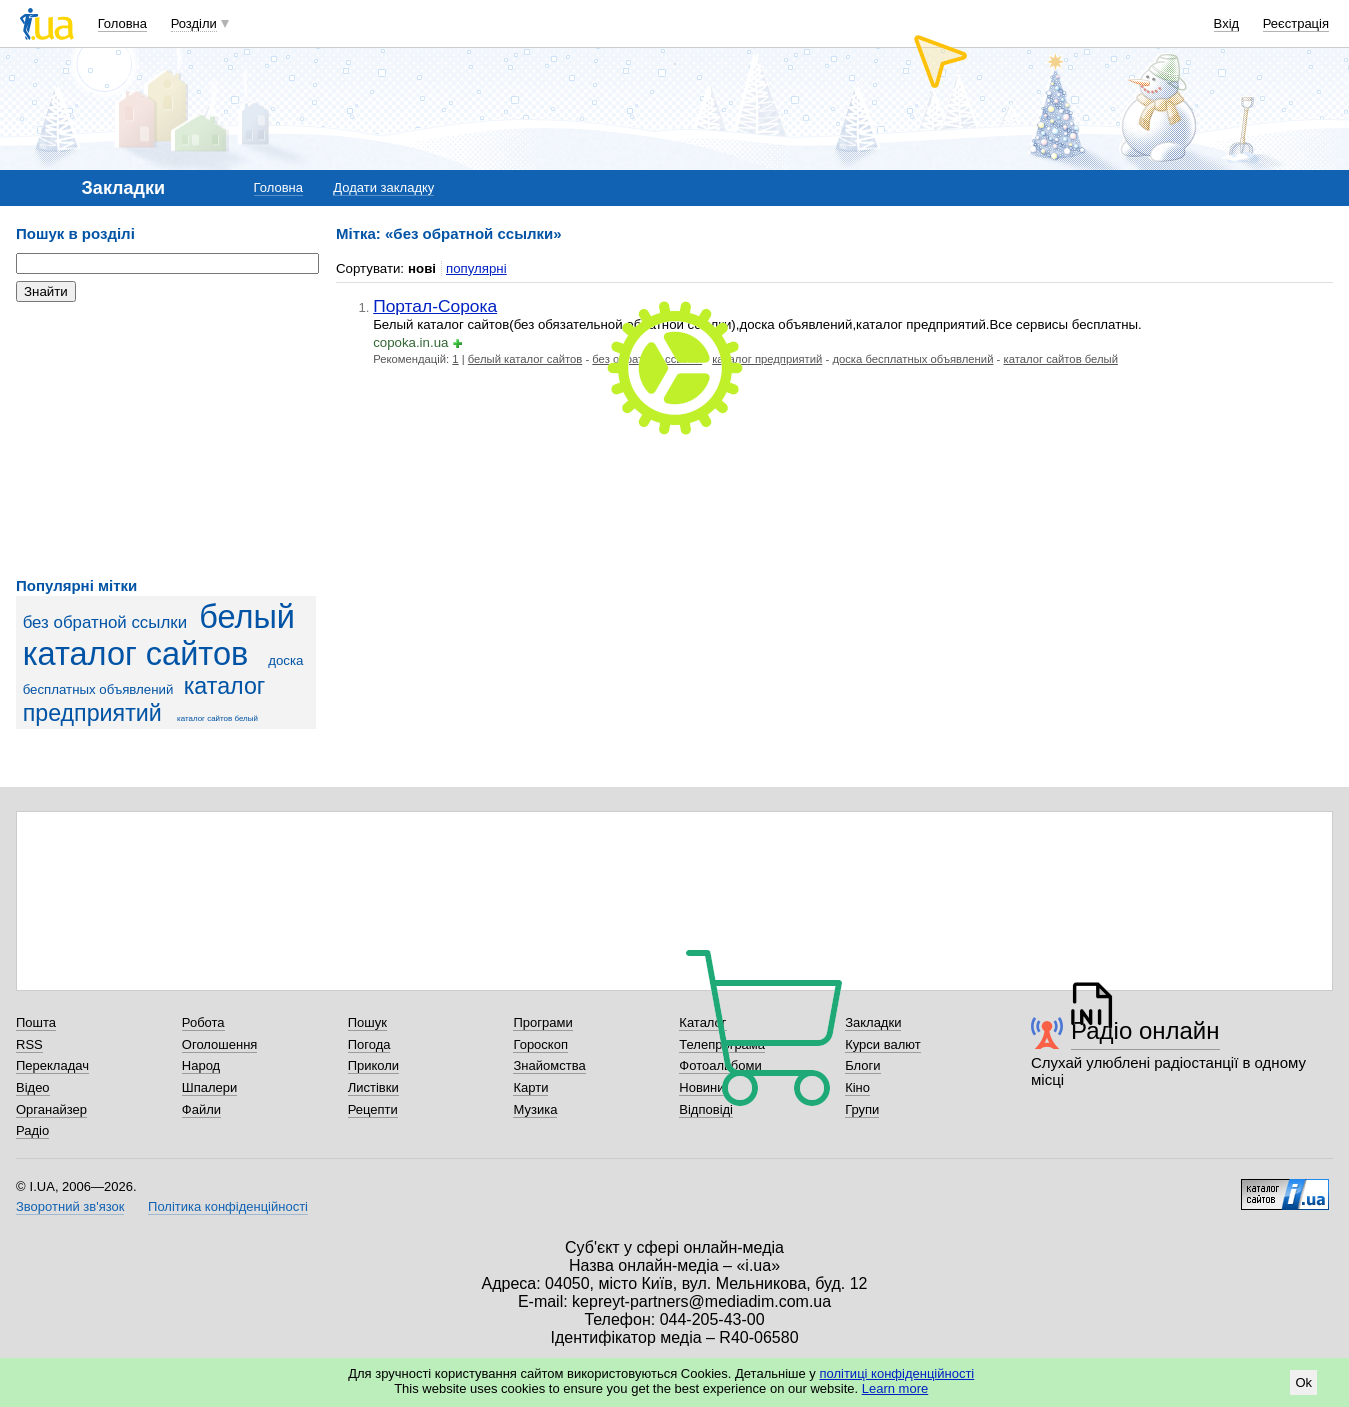 The height and width of the screenshot is (1407, 1349). I want to click on tap to navigate to destination, so click(936, 57).